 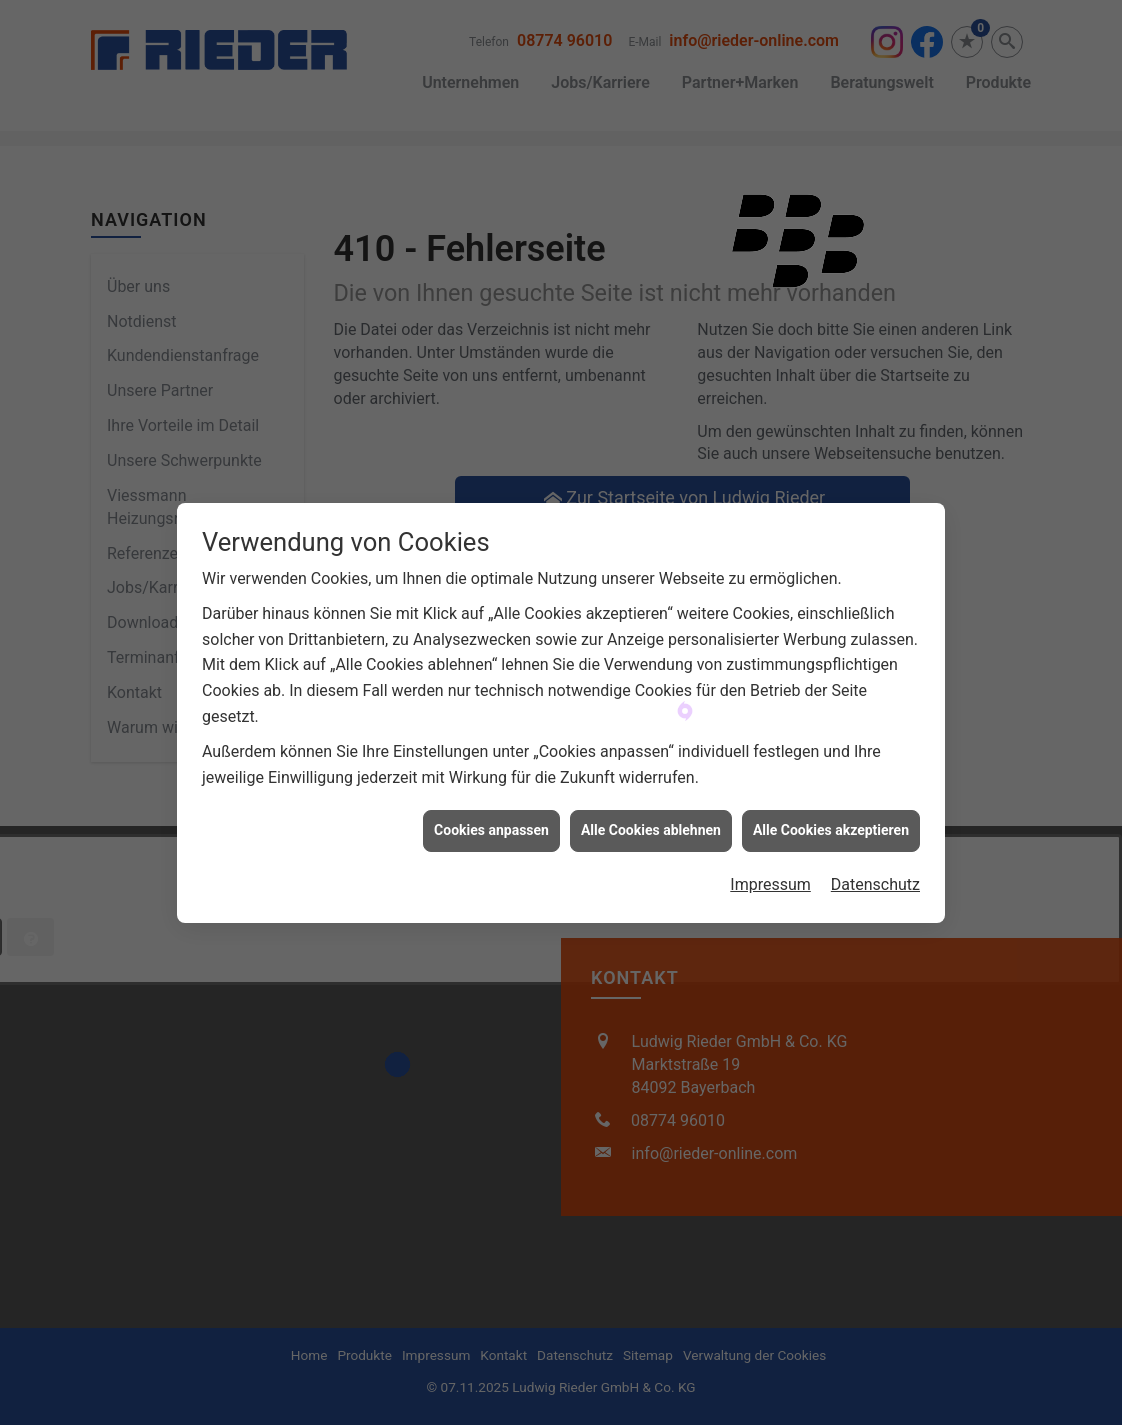 What do you see at coordinates (685, 711) in the screenshot?
I see `launch Origin gaming client` at bounding box center [685, 711].